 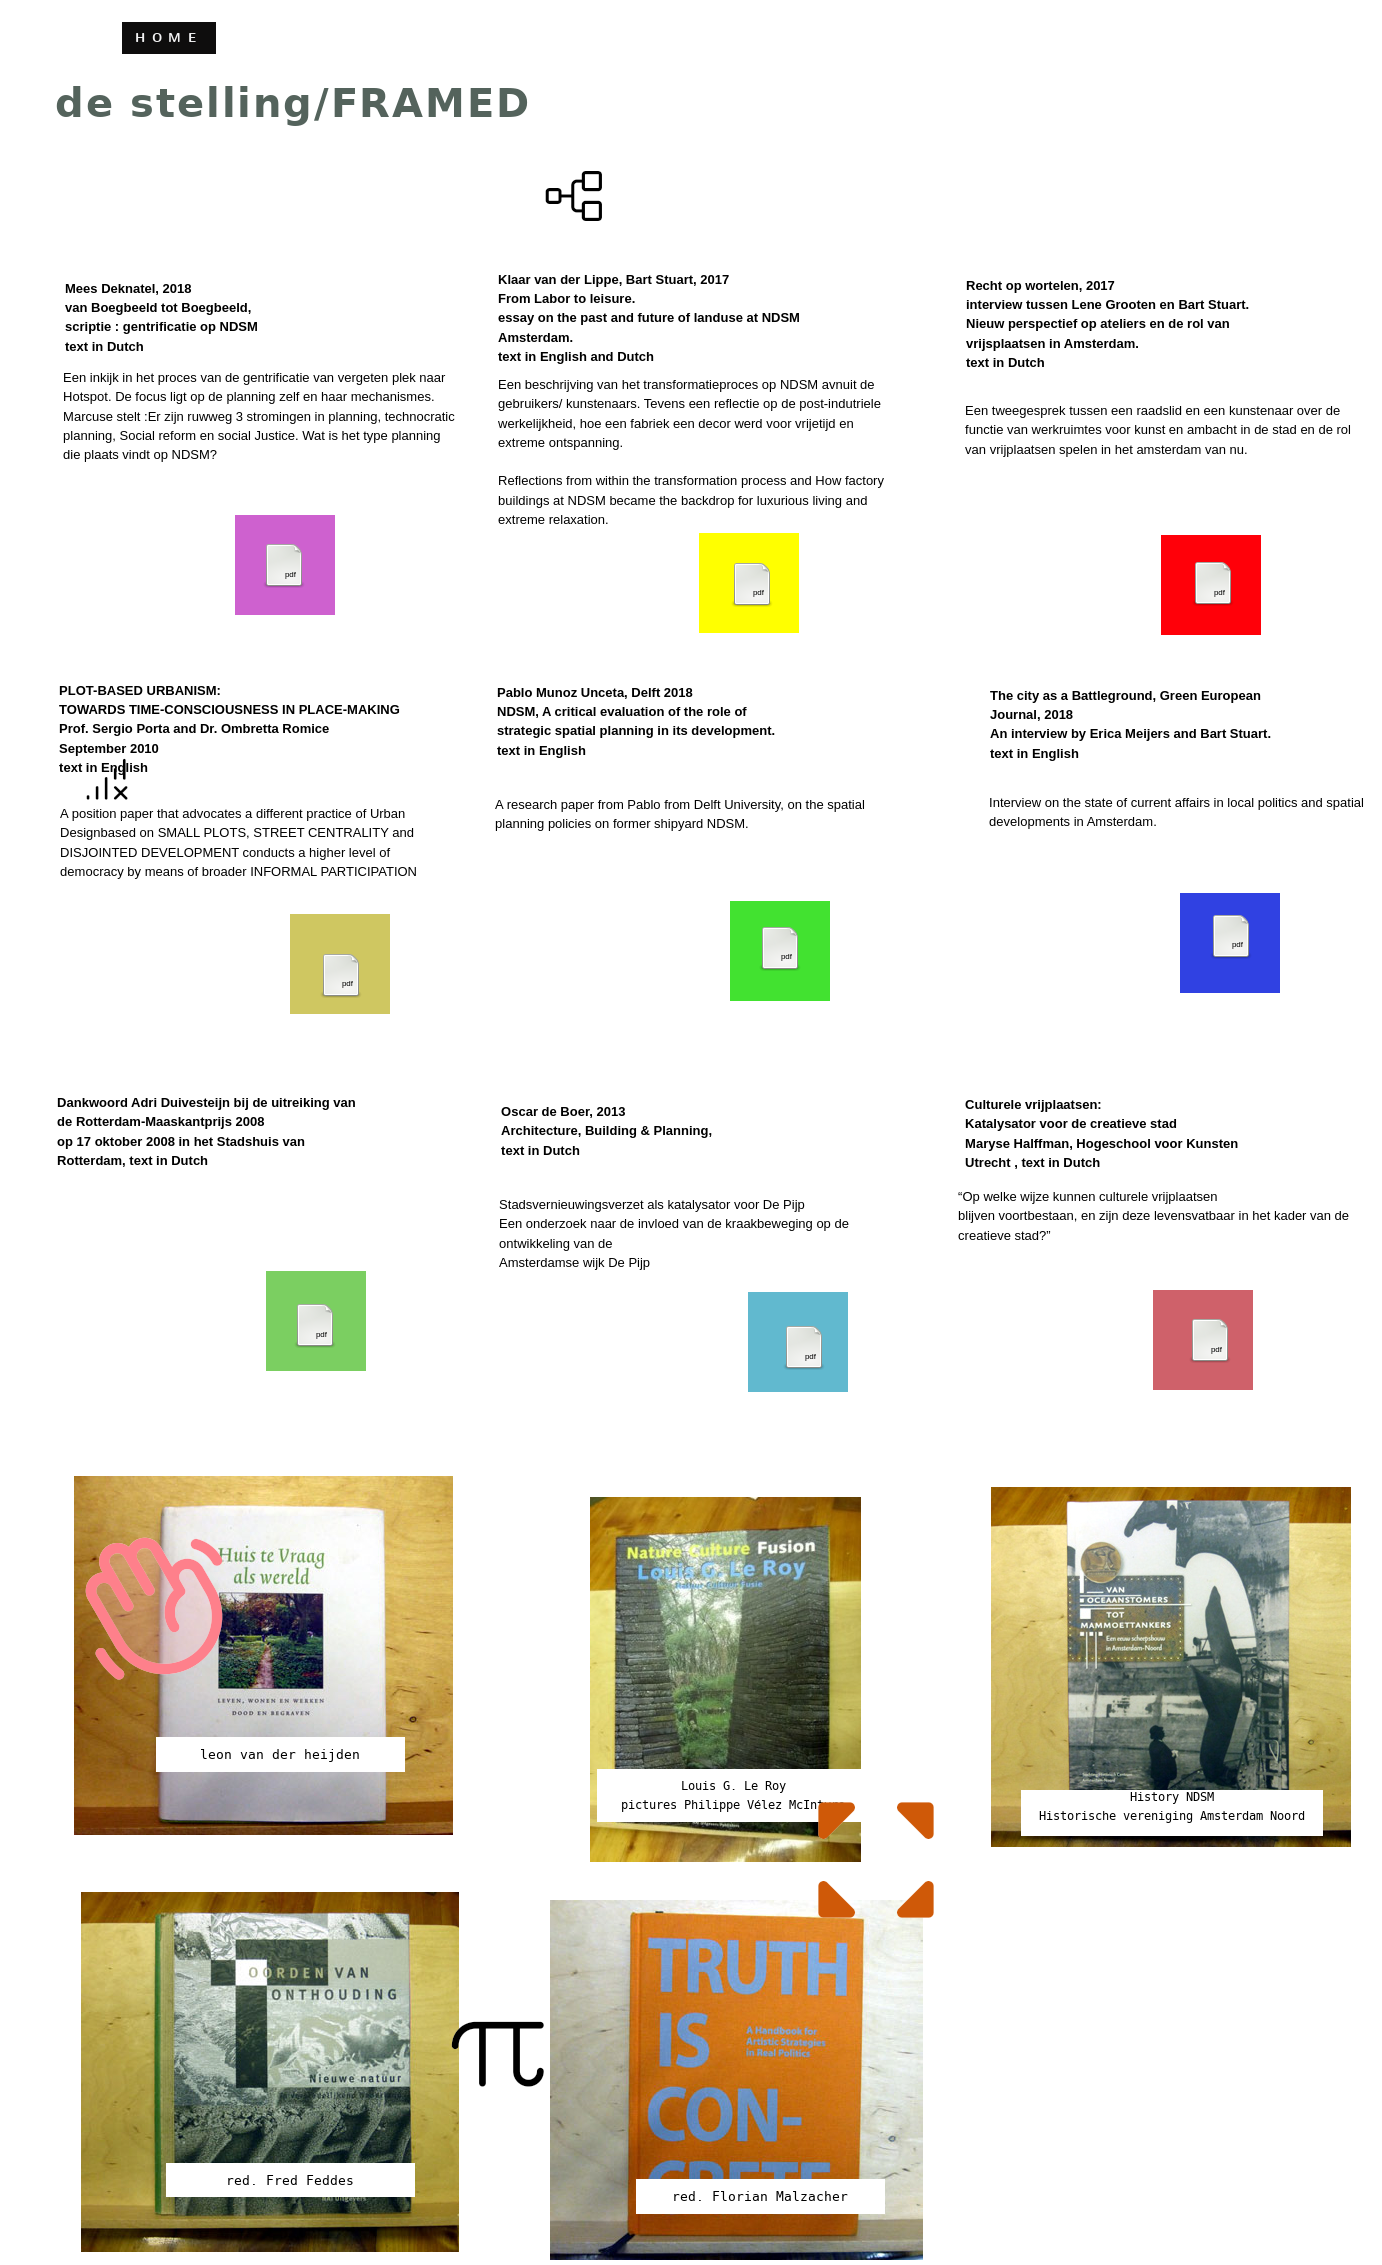 What do you see at coordinates (499, 2052) in the screenshot?
I see `access mathematical constants or formulas` at bounding box center [499, 2052].